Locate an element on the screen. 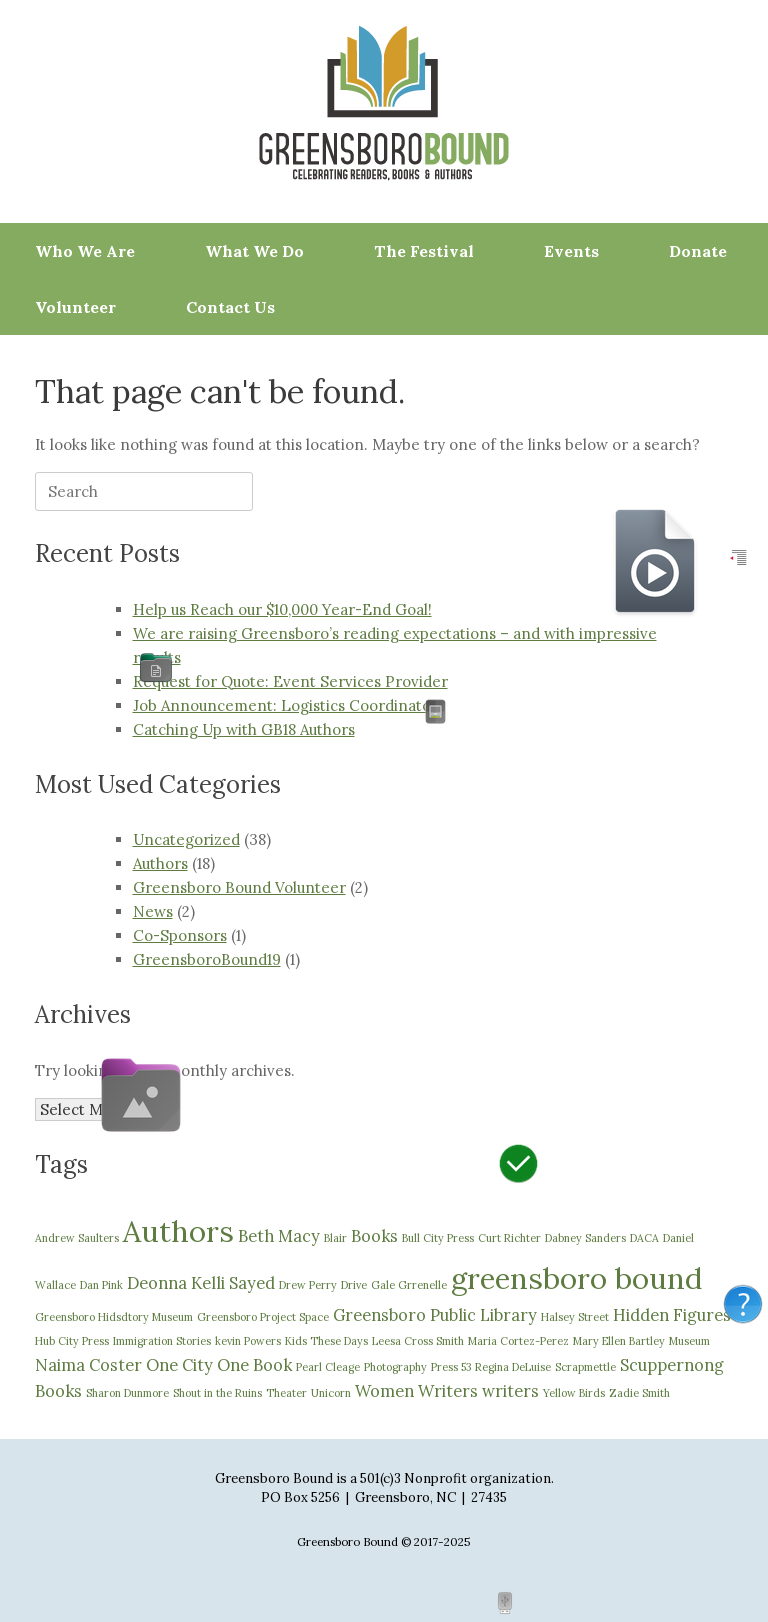  access frequently asked questions is located at coordinates (743, 1304).